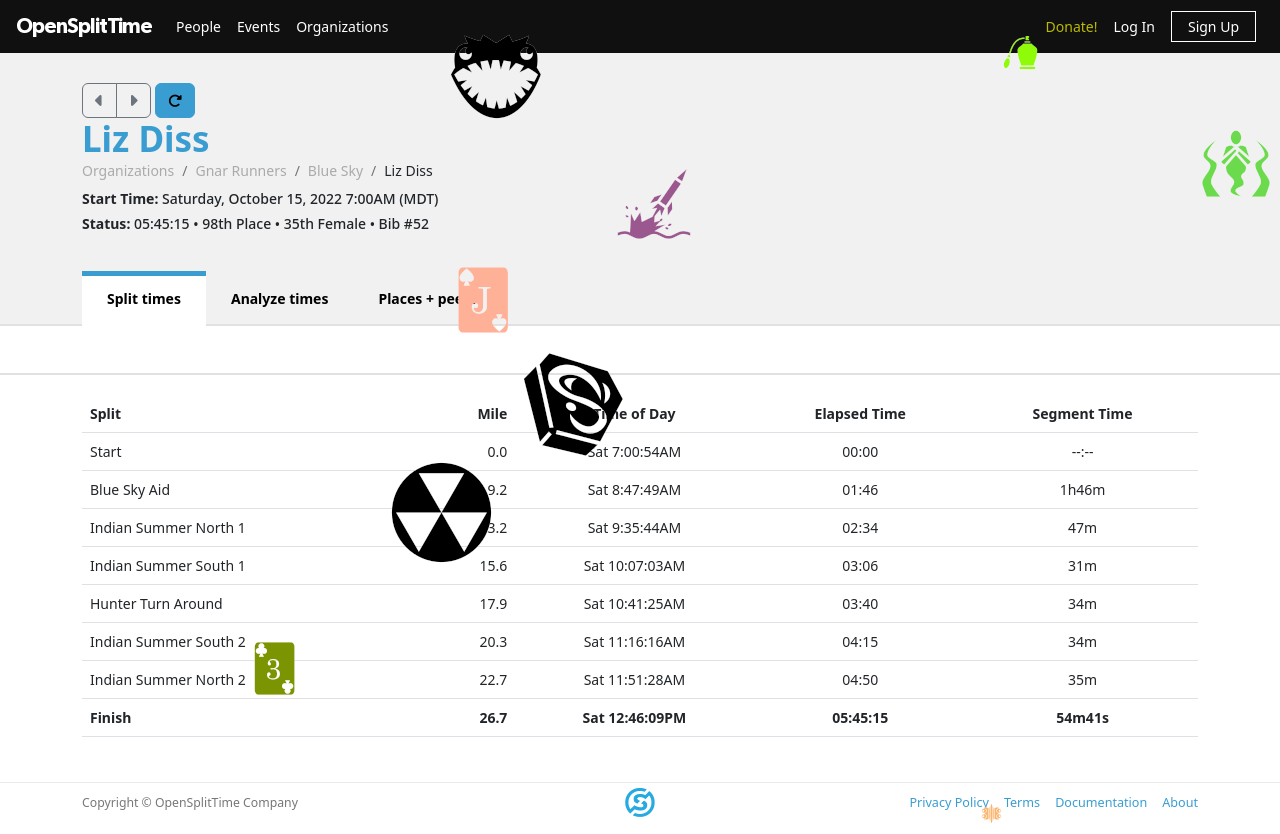 This screenshot has width=1280, height=834. I want to click on view character soul or spirit stats, so click(1236, 163).